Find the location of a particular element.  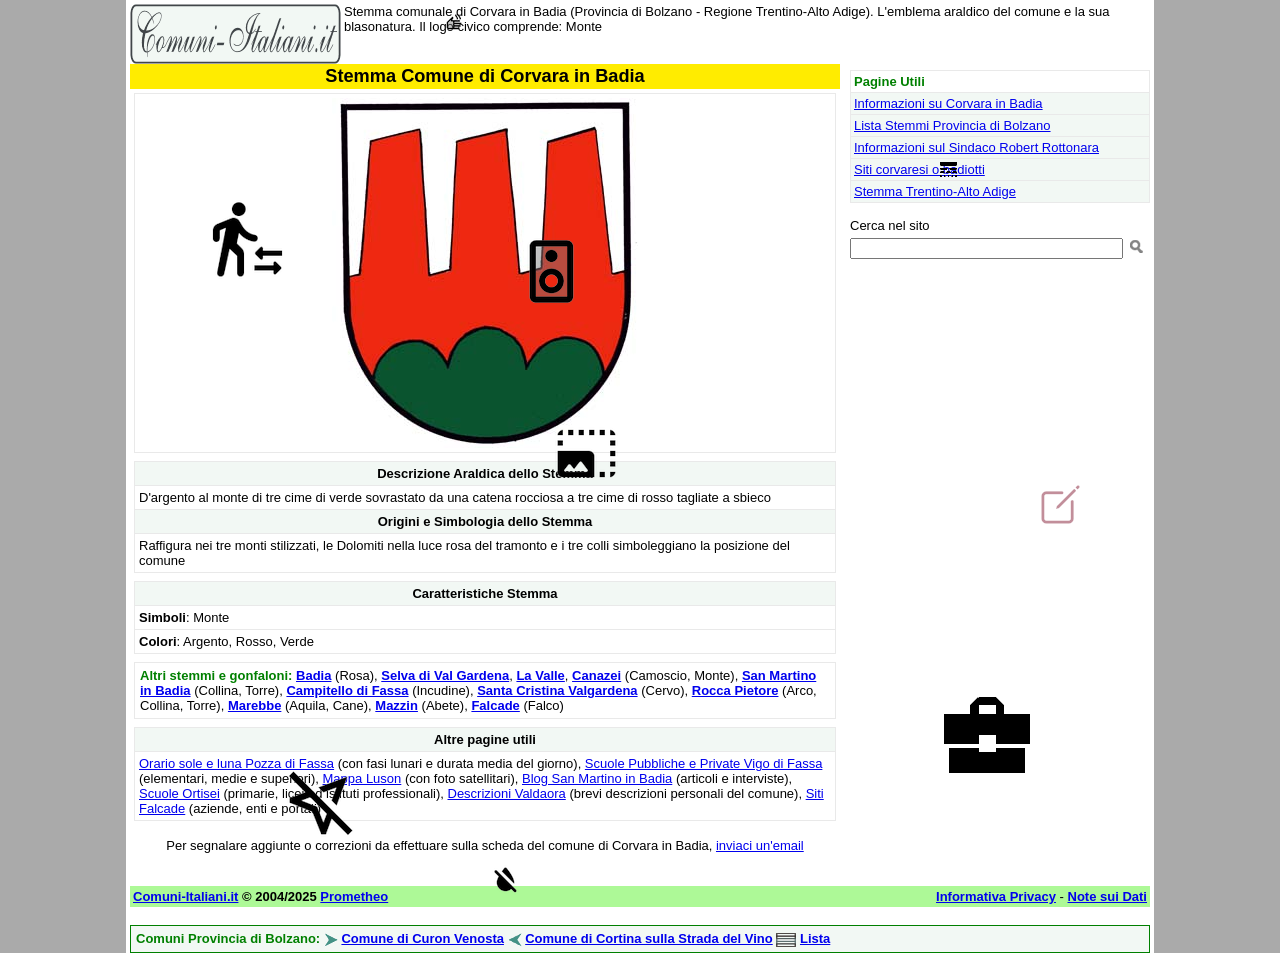

location sharing is disabled is located at coordinates (318, 805).